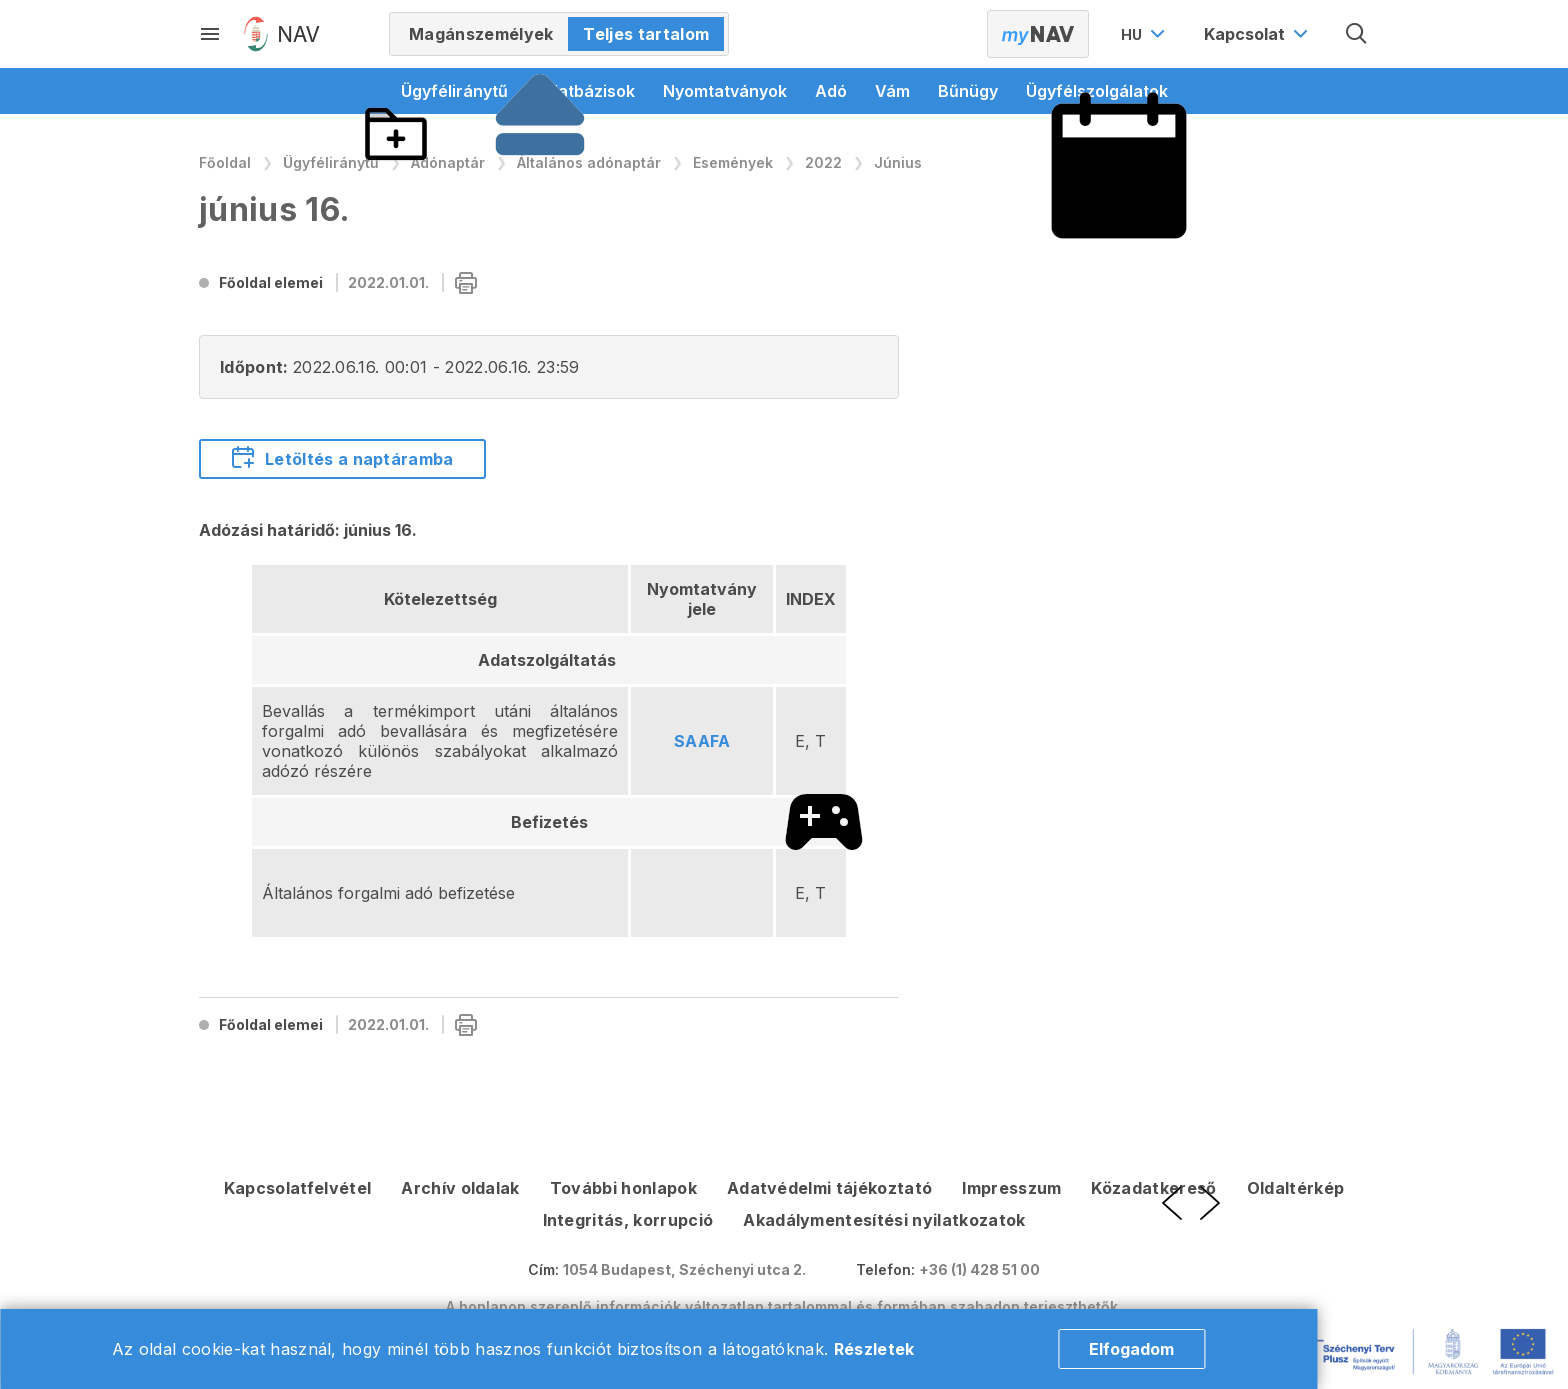 The height and width of the screenshot is (1389, 1568). What do you see at coordinates (1119, 171) in the screenshot?
I see `view calendar or schedule` at bounding box center [1119, 171].